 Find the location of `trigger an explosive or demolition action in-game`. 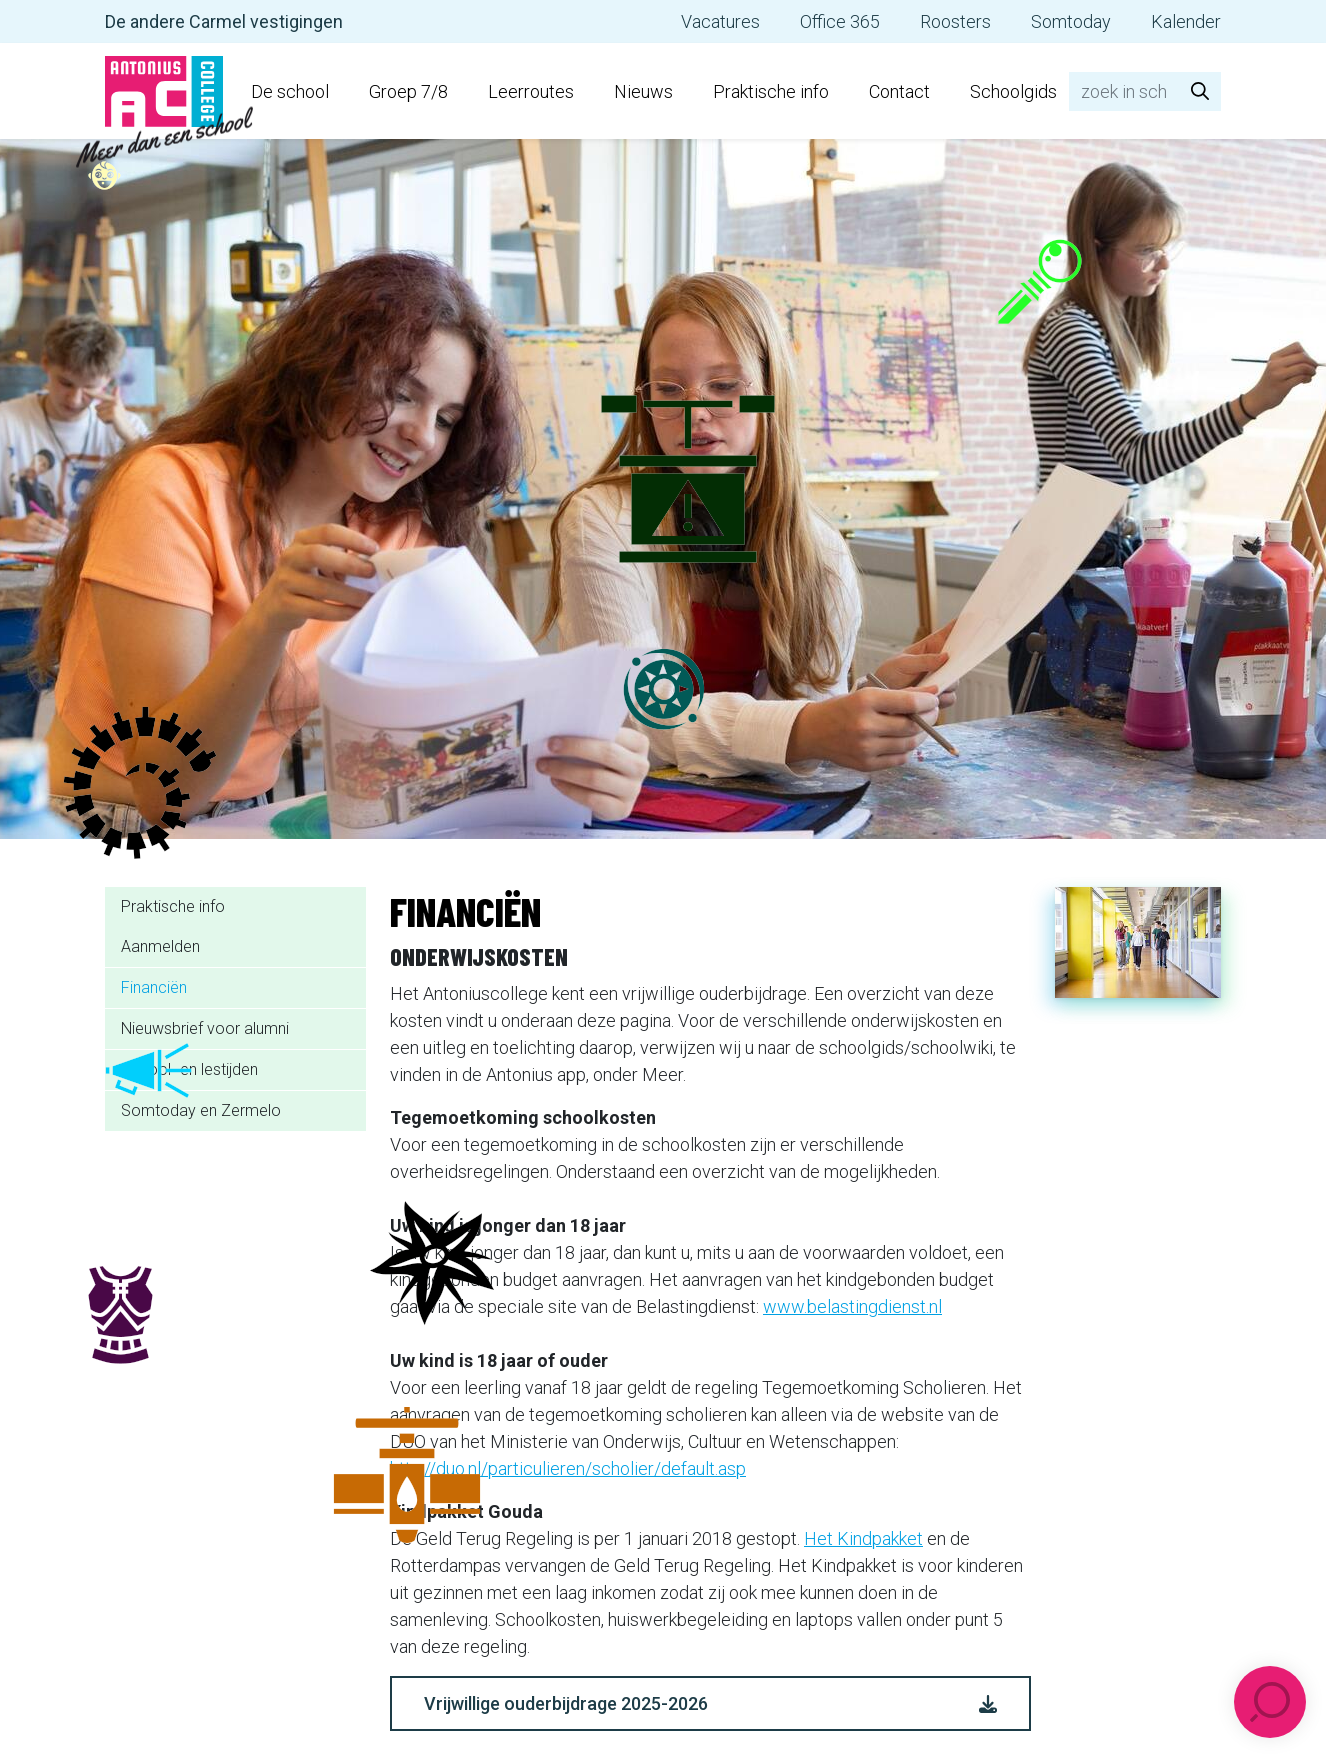

trigger an explosive or demolition action in-game is located at coordinates (688, 476).